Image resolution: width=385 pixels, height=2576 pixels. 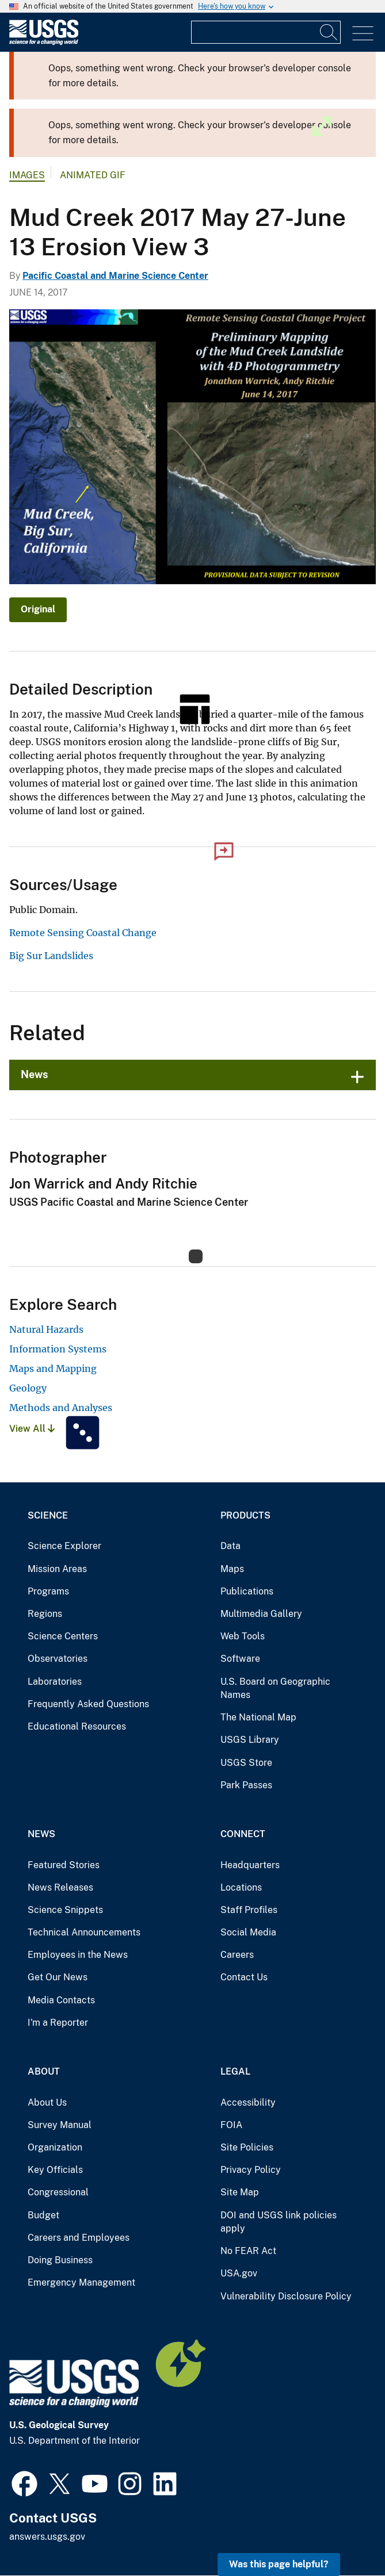 I want to click on roll dice or generate random result, so click(x=82, y=1432).